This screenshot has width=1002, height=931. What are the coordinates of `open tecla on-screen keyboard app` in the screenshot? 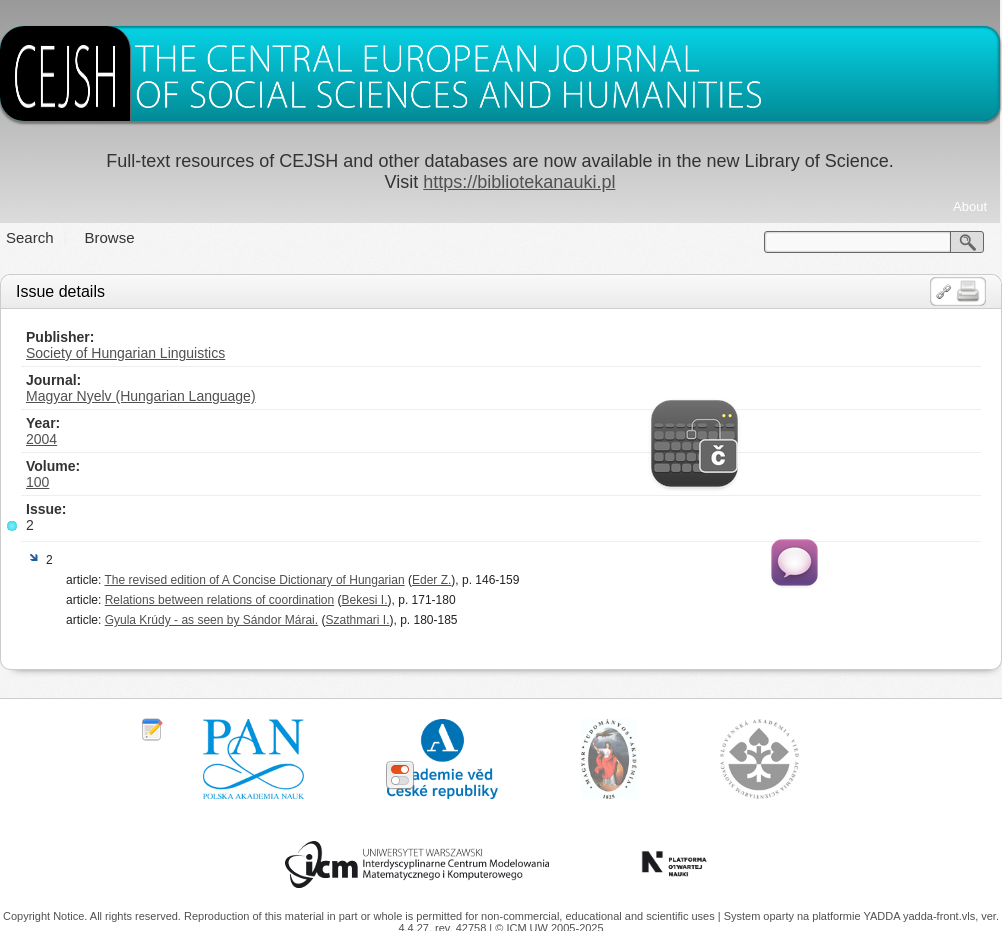 It's located at (694, 443).